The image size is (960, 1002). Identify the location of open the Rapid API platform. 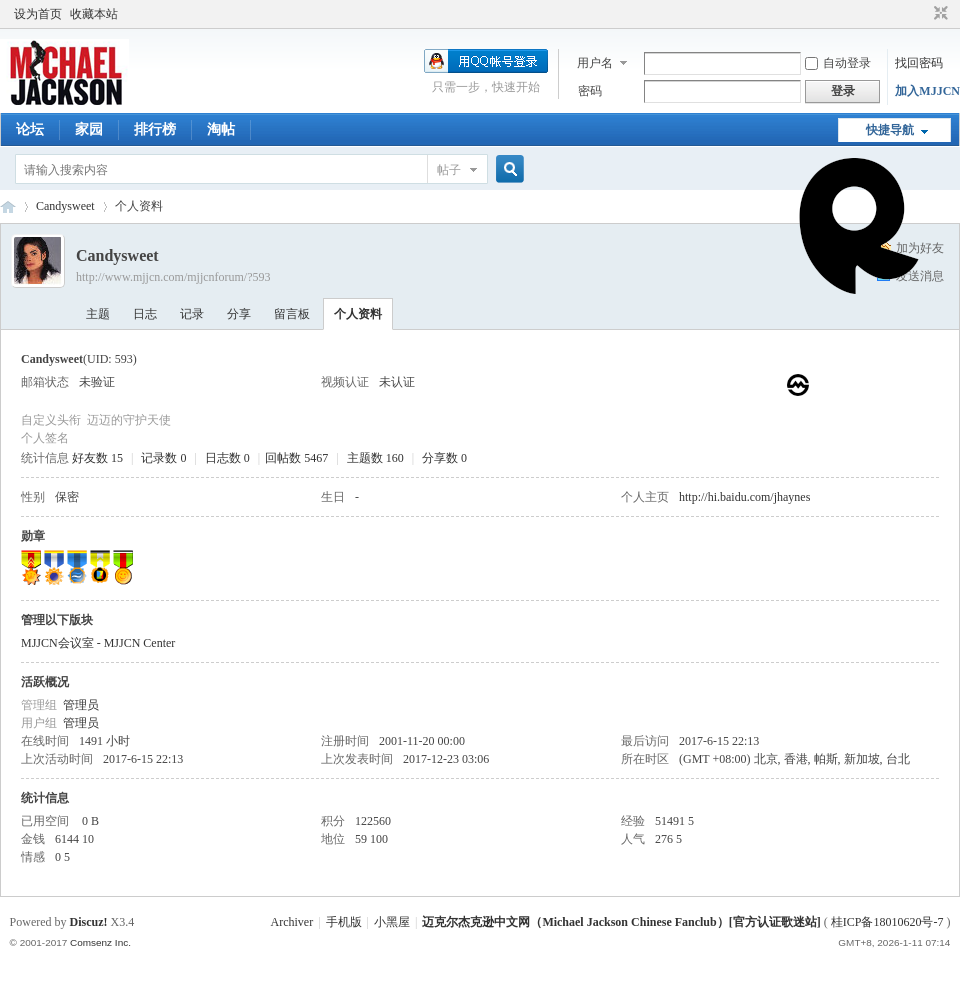
(859, 226).